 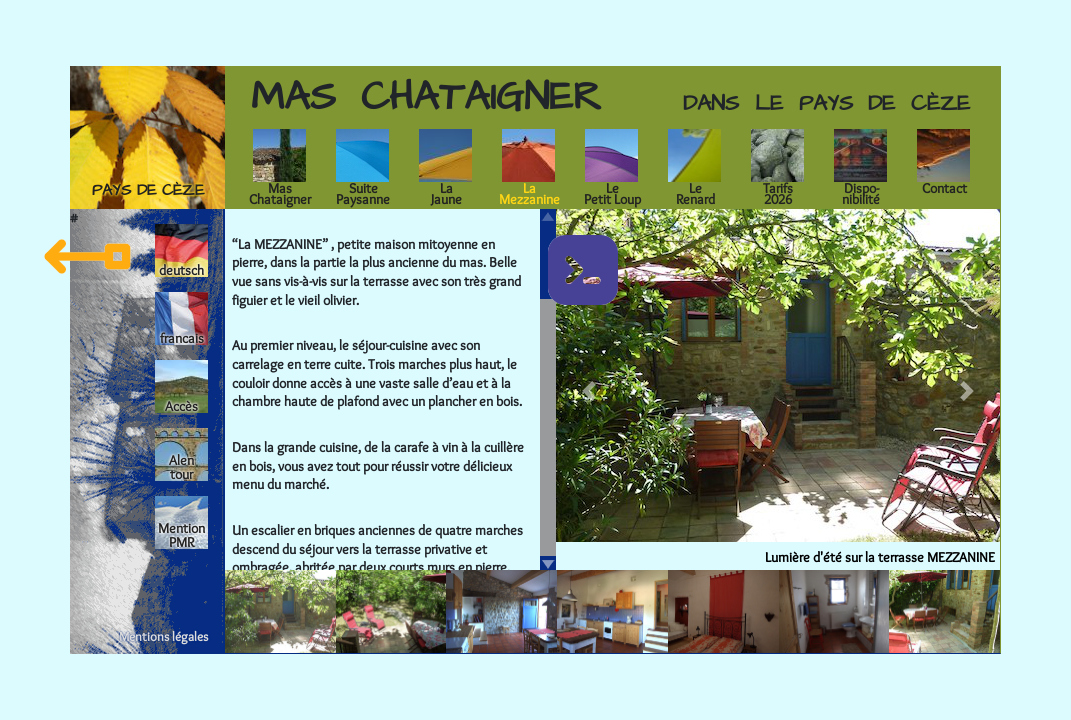 I want to click on tabler icons brand logo, so click(x=583, y=270).